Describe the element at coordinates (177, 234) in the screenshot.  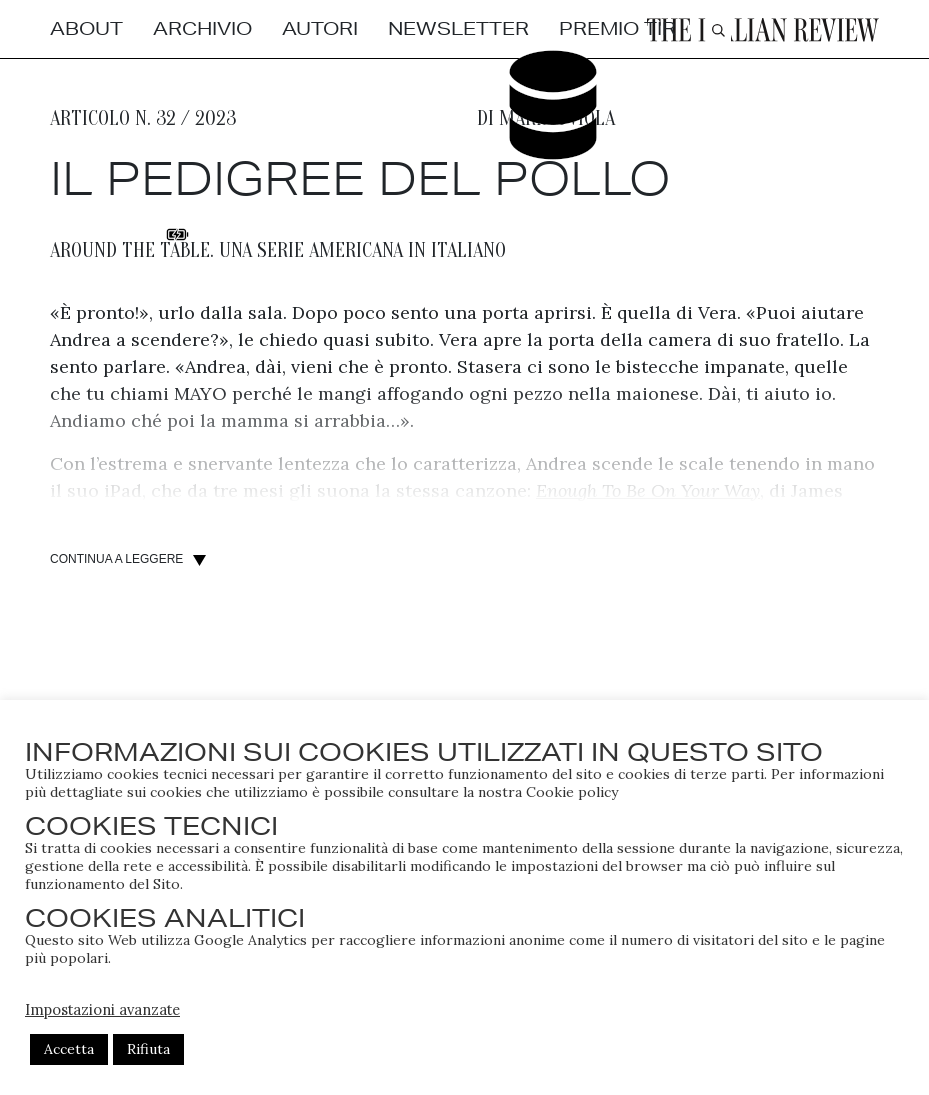
I see `indicates device is currently charging` at that location.